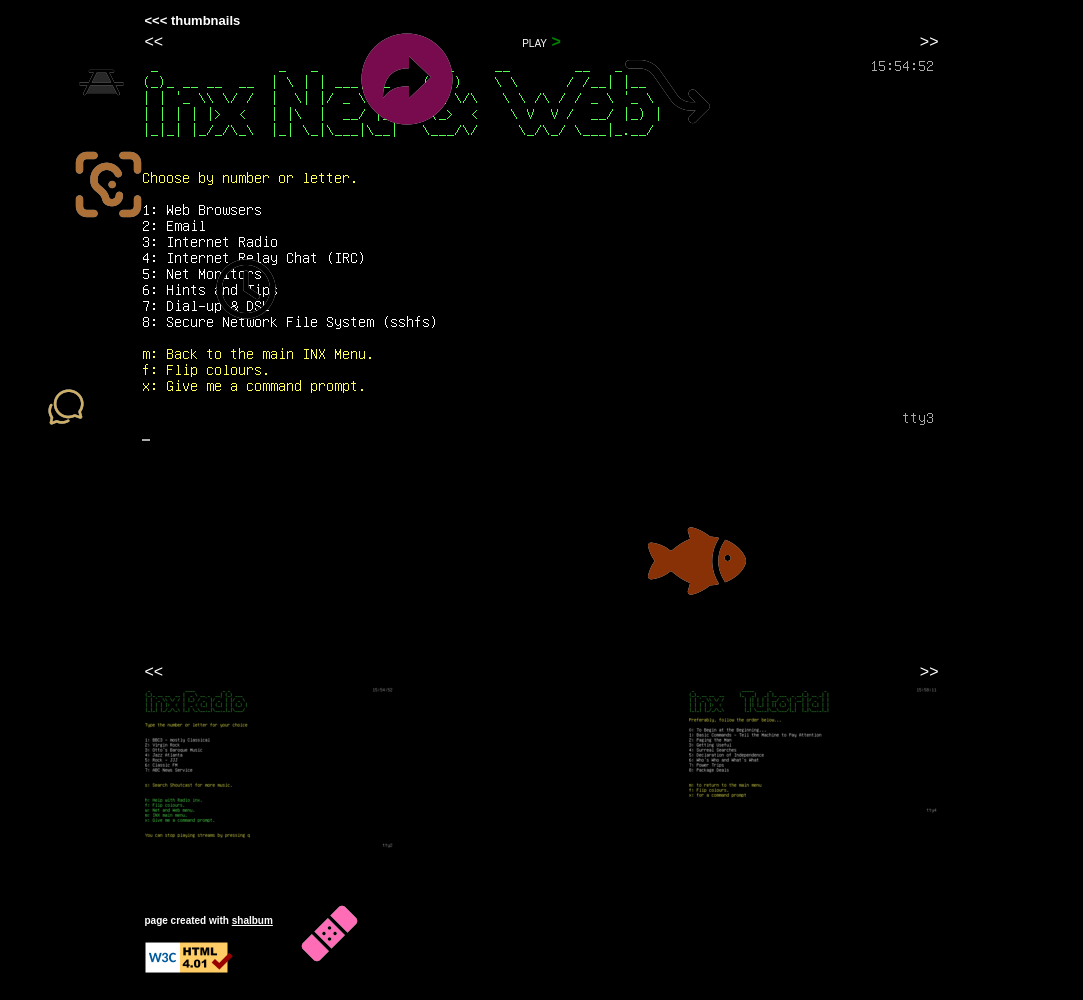 This screenshot has width=1083, height=1000. I want to click on forward or share content, so click(407, 79).